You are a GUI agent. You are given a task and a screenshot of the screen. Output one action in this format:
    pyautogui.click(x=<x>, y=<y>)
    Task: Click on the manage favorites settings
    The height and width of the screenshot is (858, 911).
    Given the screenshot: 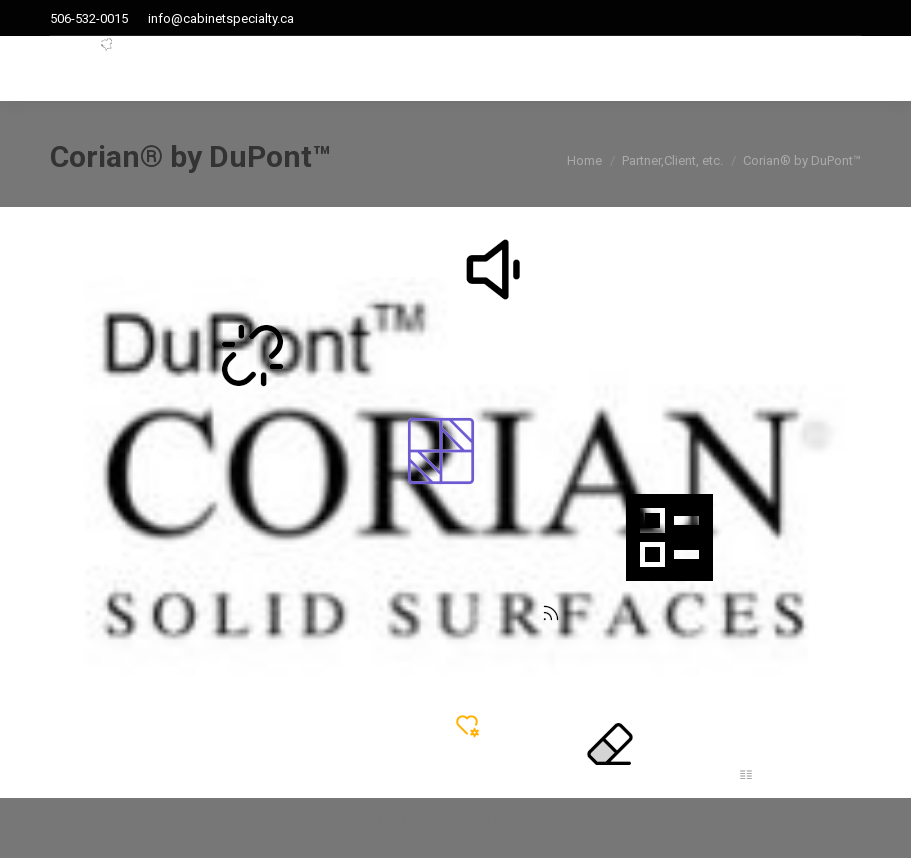 What is the action you would take?
    pyautogui.click(x=467, y=725)
    